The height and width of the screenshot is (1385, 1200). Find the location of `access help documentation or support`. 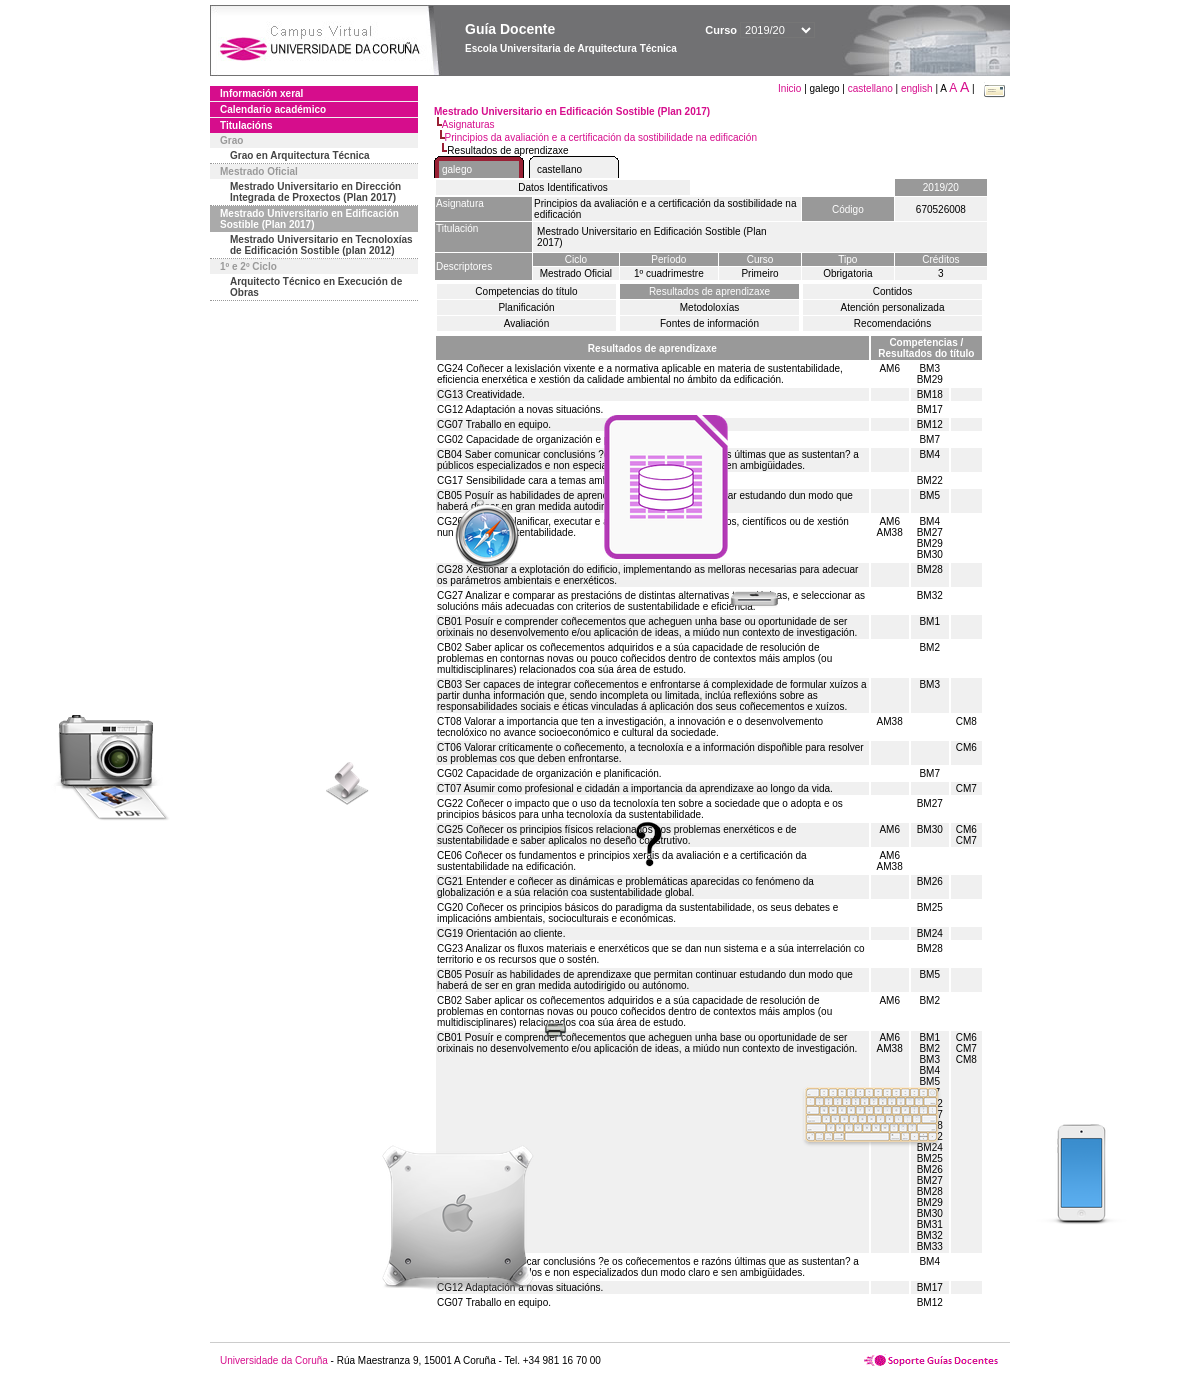

access help documentation or support is located at coordinates (650, 845).